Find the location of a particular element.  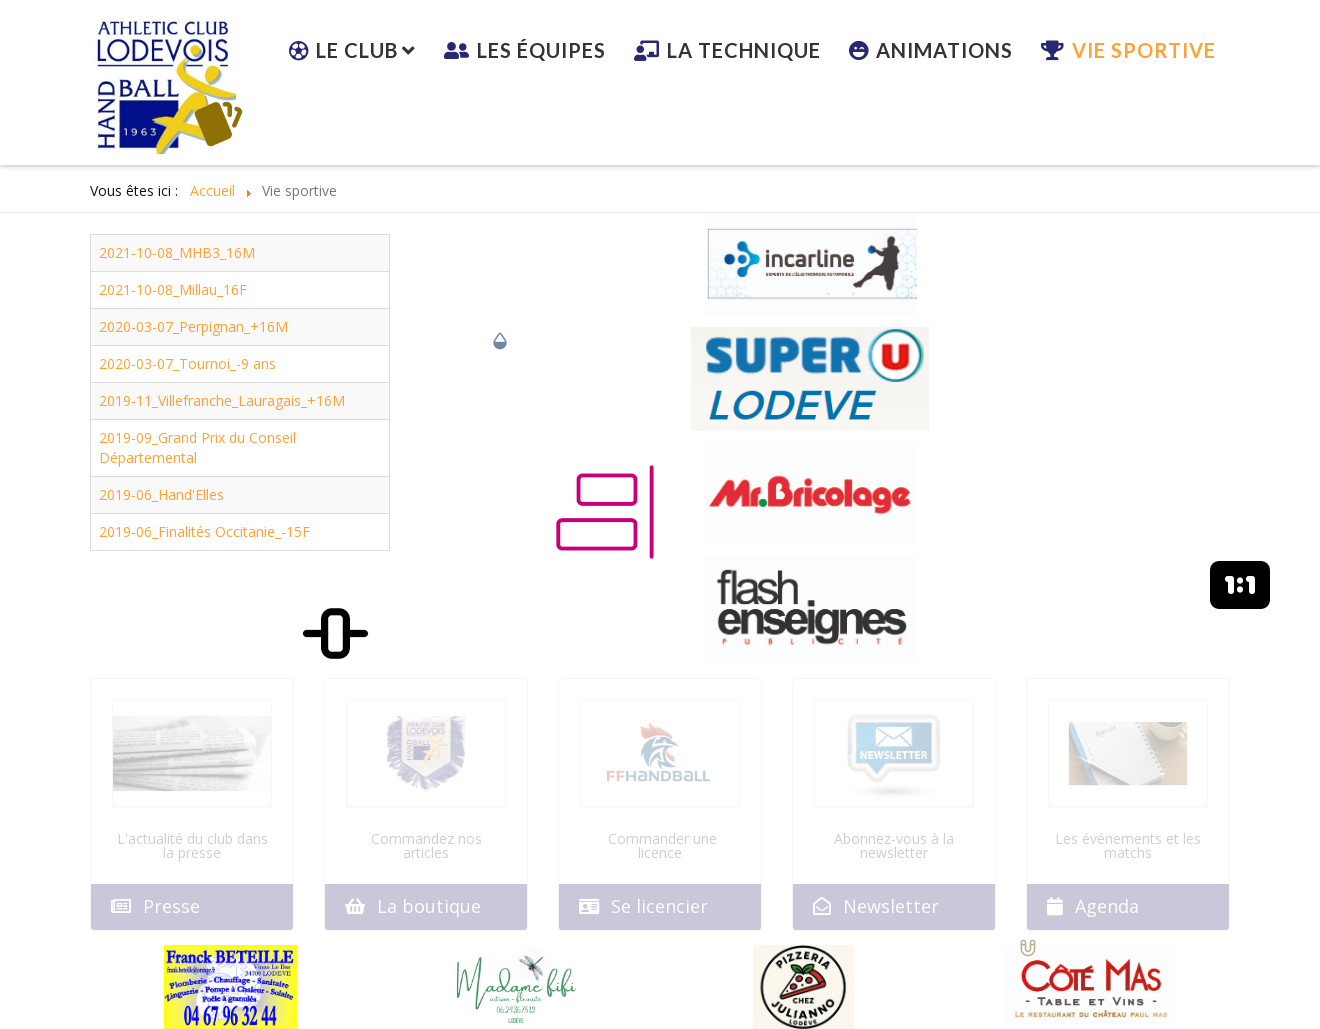

align selected element to vertical center is located at coordinates (335, 633).